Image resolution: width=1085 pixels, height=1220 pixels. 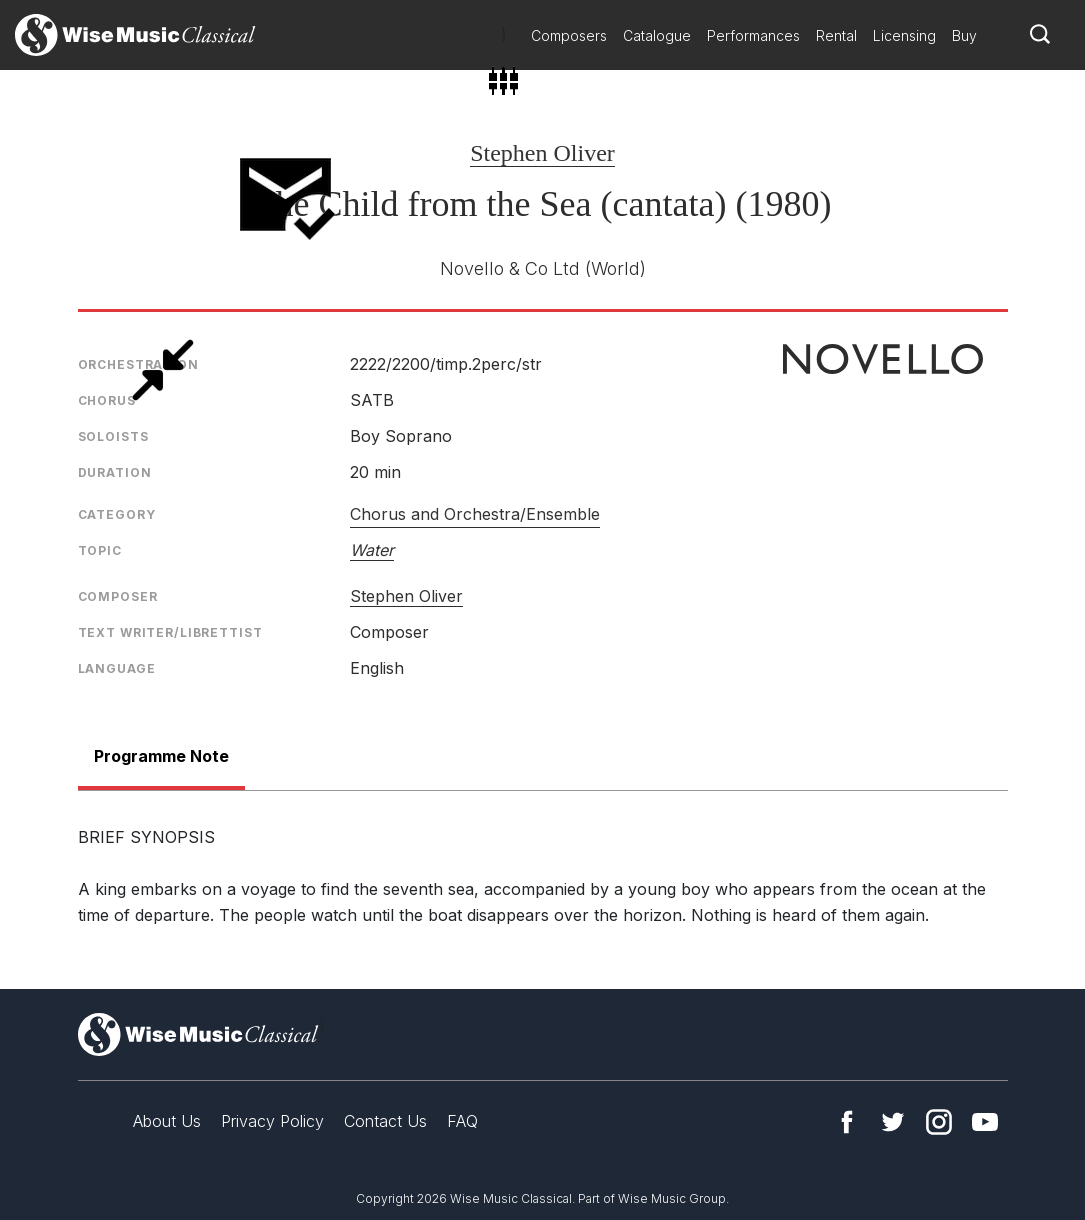 What do you see at coordinates (503, 80) in the screenshot?
I see `configure audio or video input components` at bounding box center [503, 80].